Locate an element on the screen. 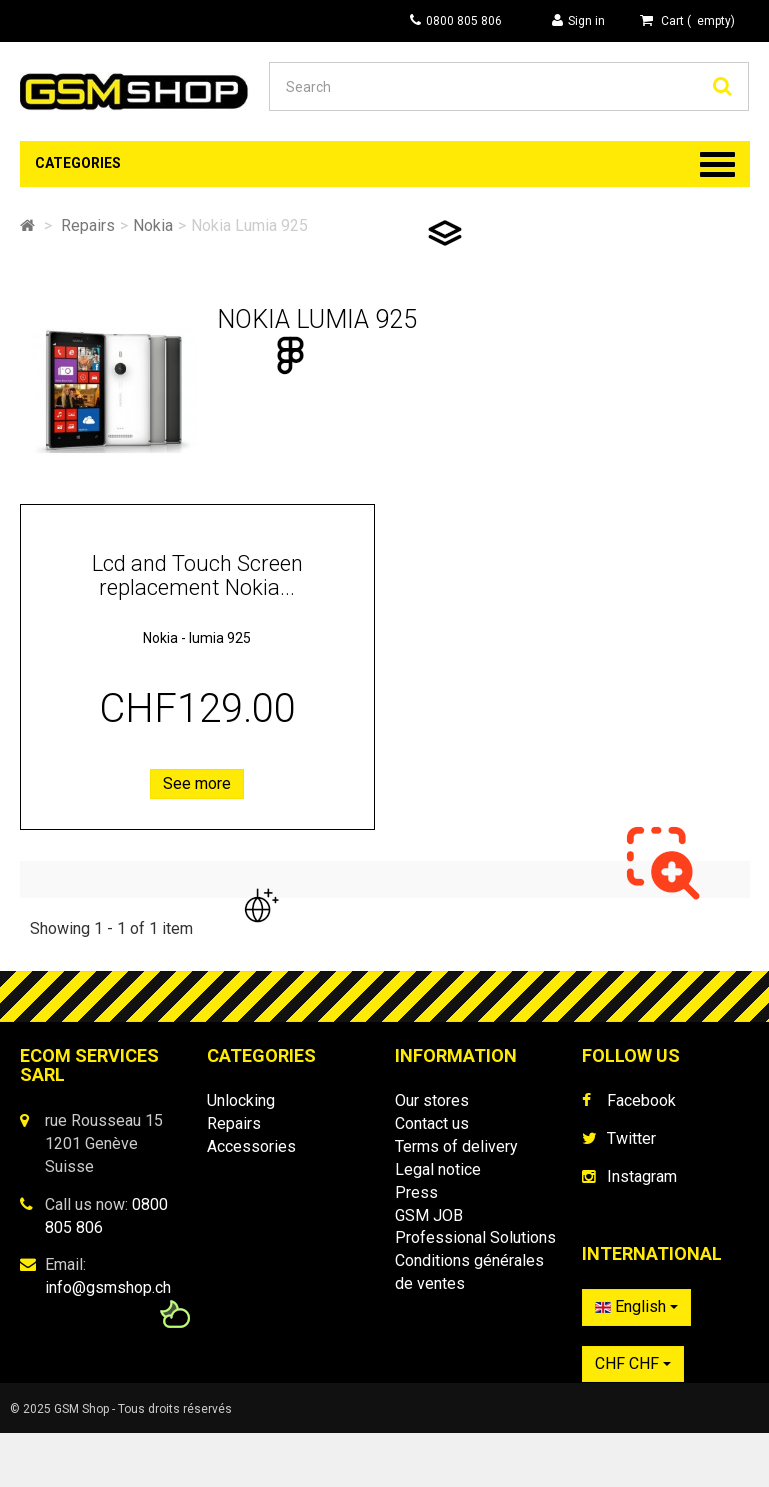  access party or event mode is located at coordinates (260, 906).